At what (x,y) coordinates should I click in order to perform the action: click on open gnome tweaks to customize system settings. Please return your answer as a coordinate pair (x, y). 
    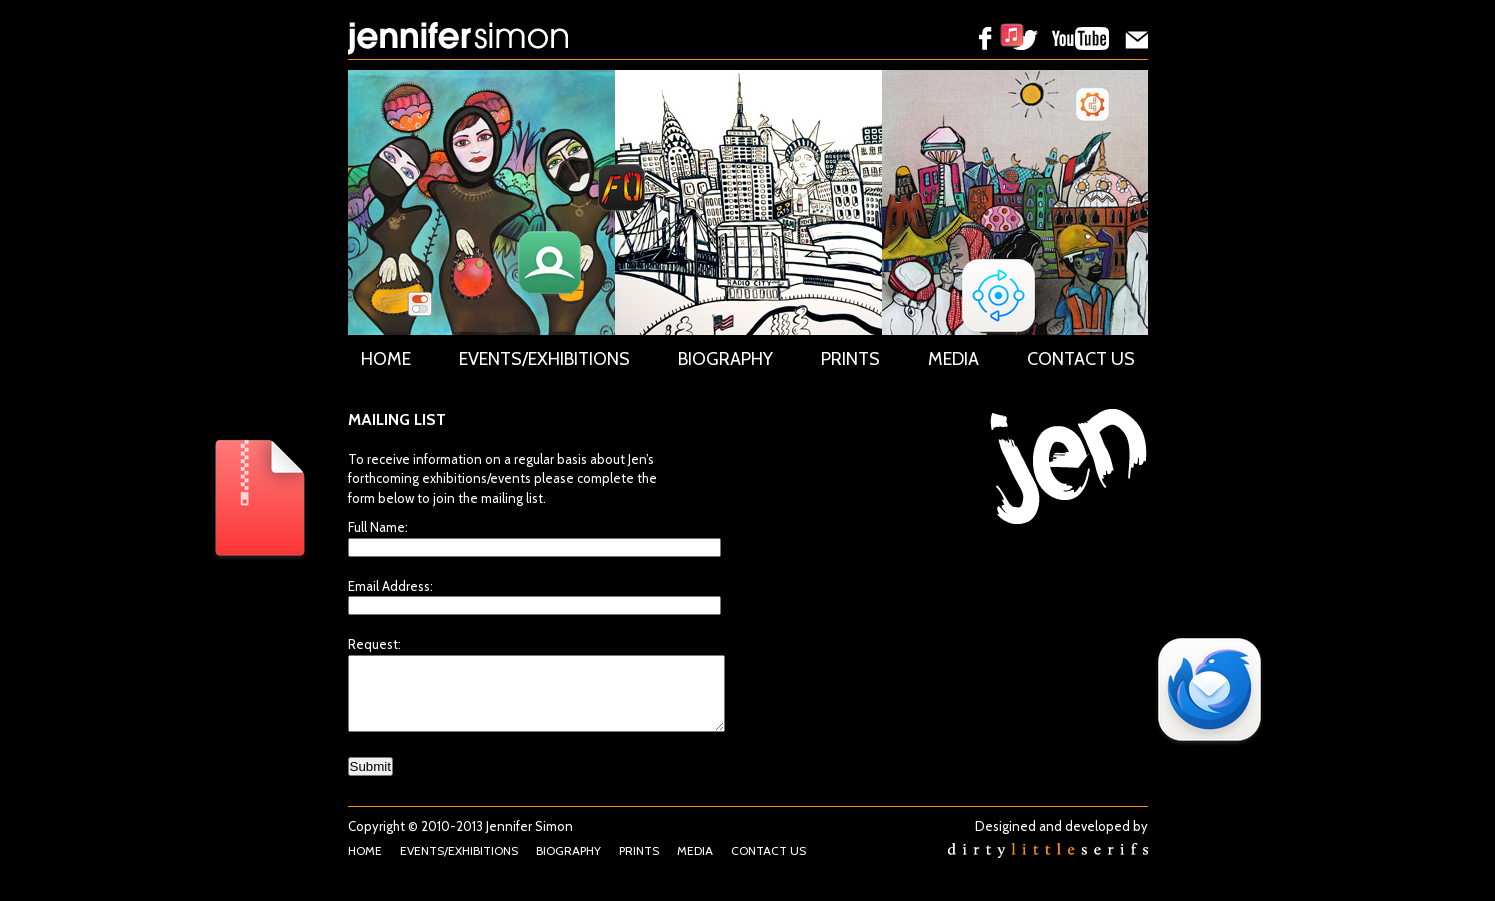
    Looking at the image, I should click on (420, 304).